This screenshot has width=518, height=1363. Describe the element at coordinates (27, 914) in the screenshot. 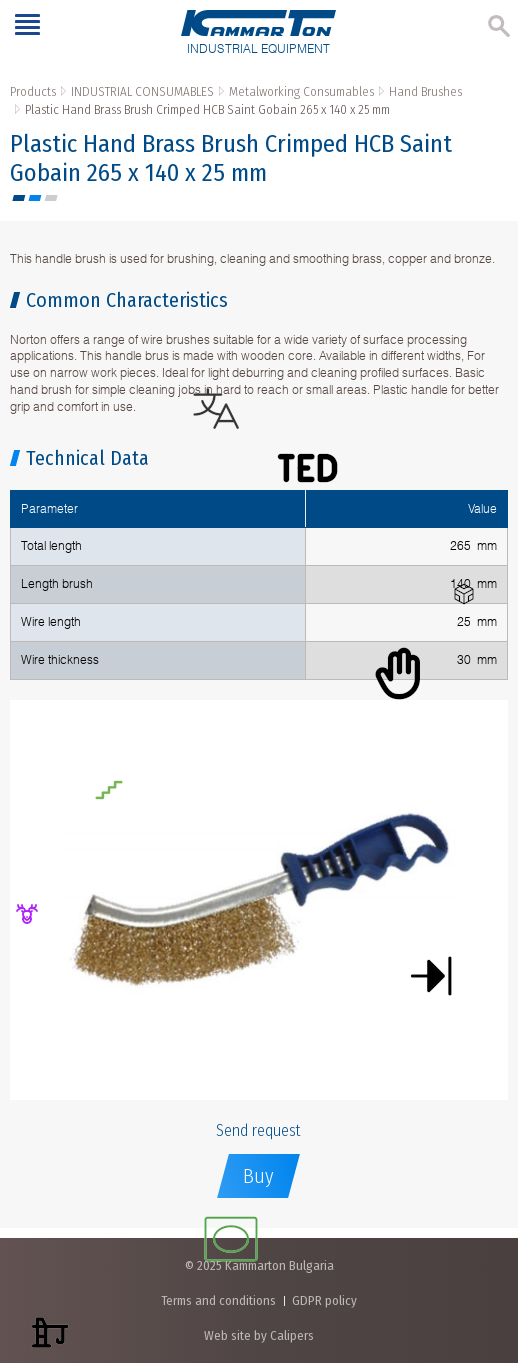

I see `wildlife or nature category` at that location.